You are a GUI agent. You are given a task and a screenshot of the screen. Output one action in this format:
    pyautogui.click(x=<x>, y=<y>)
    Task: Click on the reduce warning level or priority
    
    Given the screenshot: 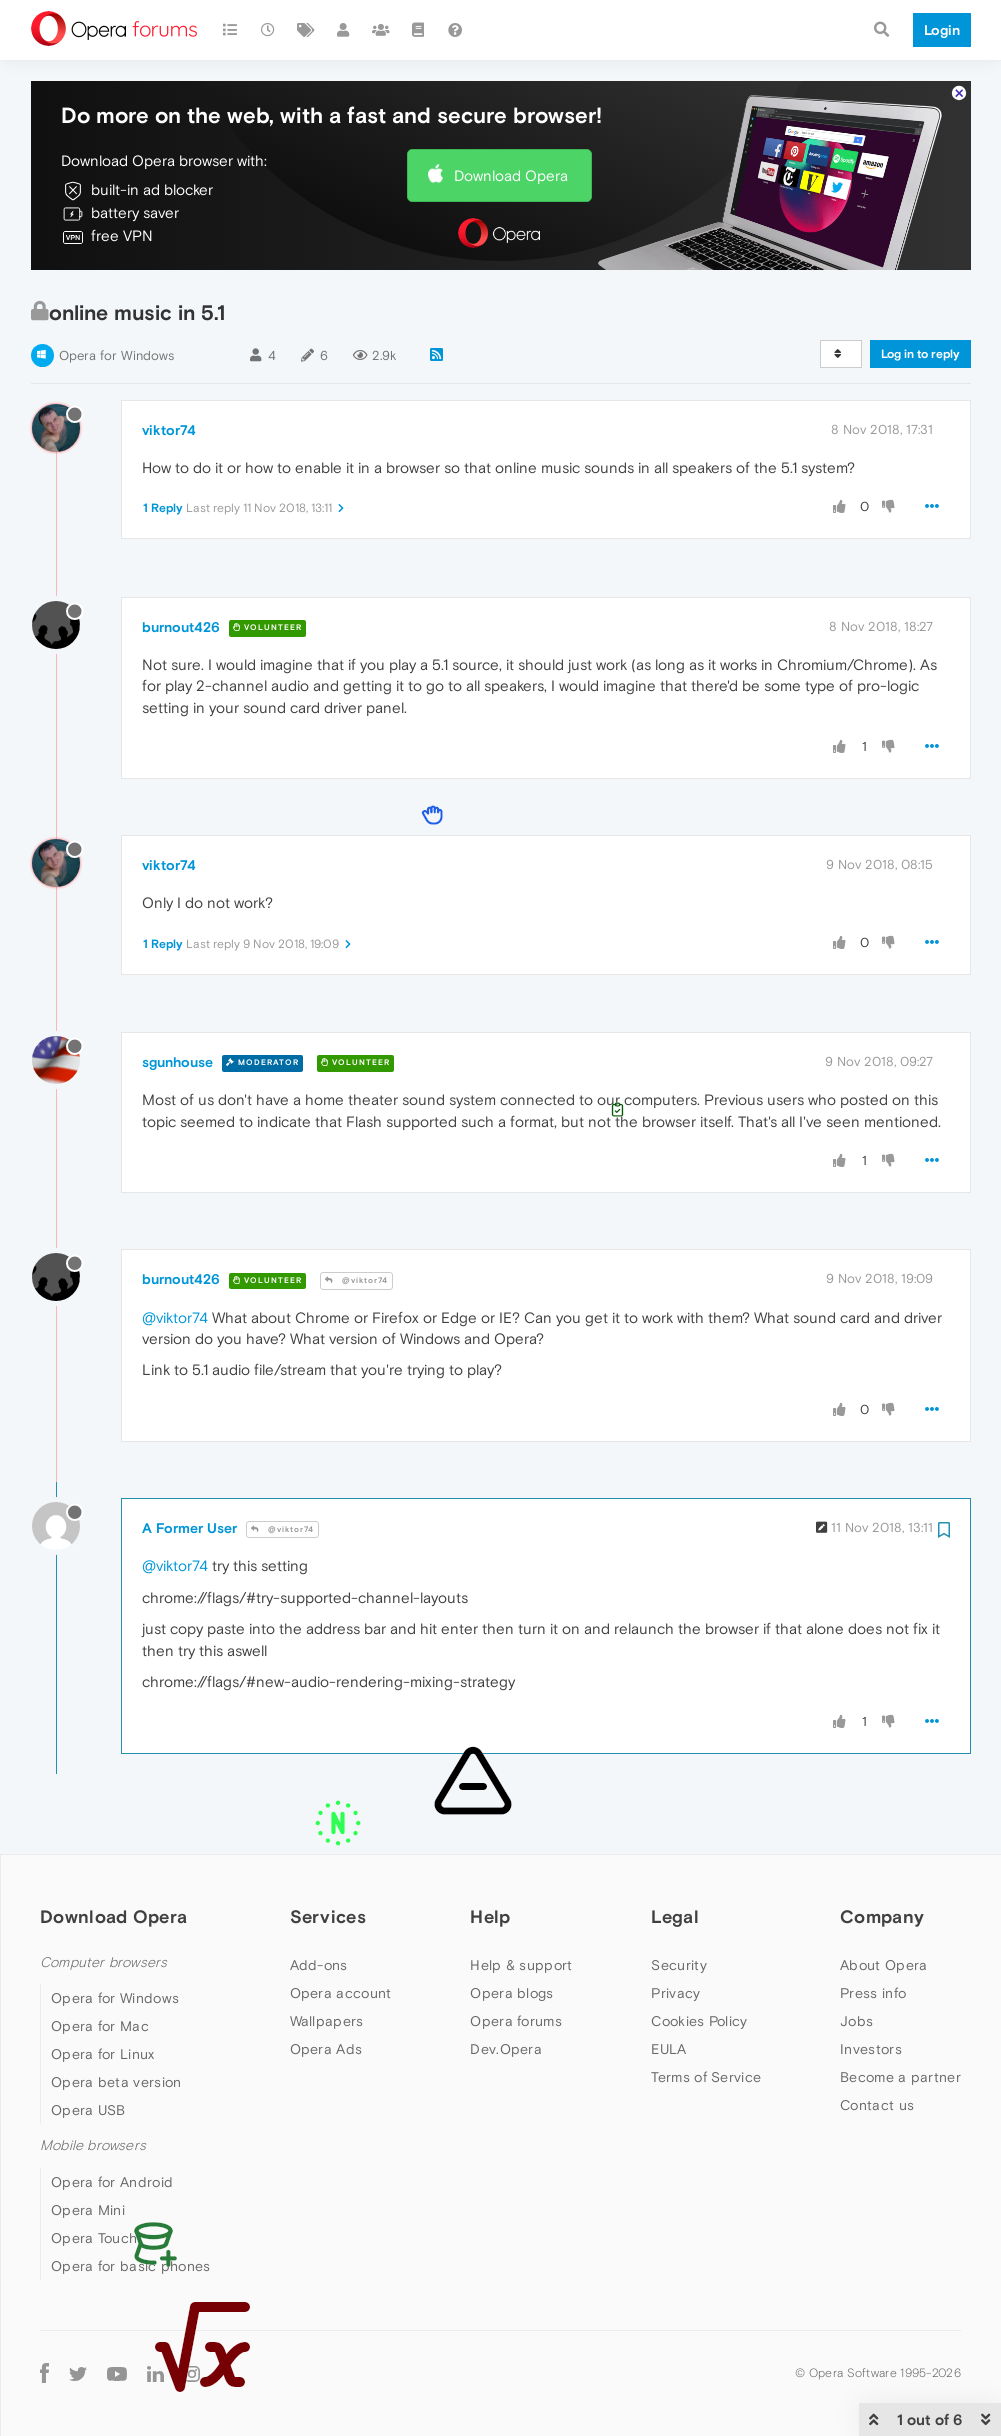 What is the action you would take?
    pyautogui.click(x=473, y=1783)
    